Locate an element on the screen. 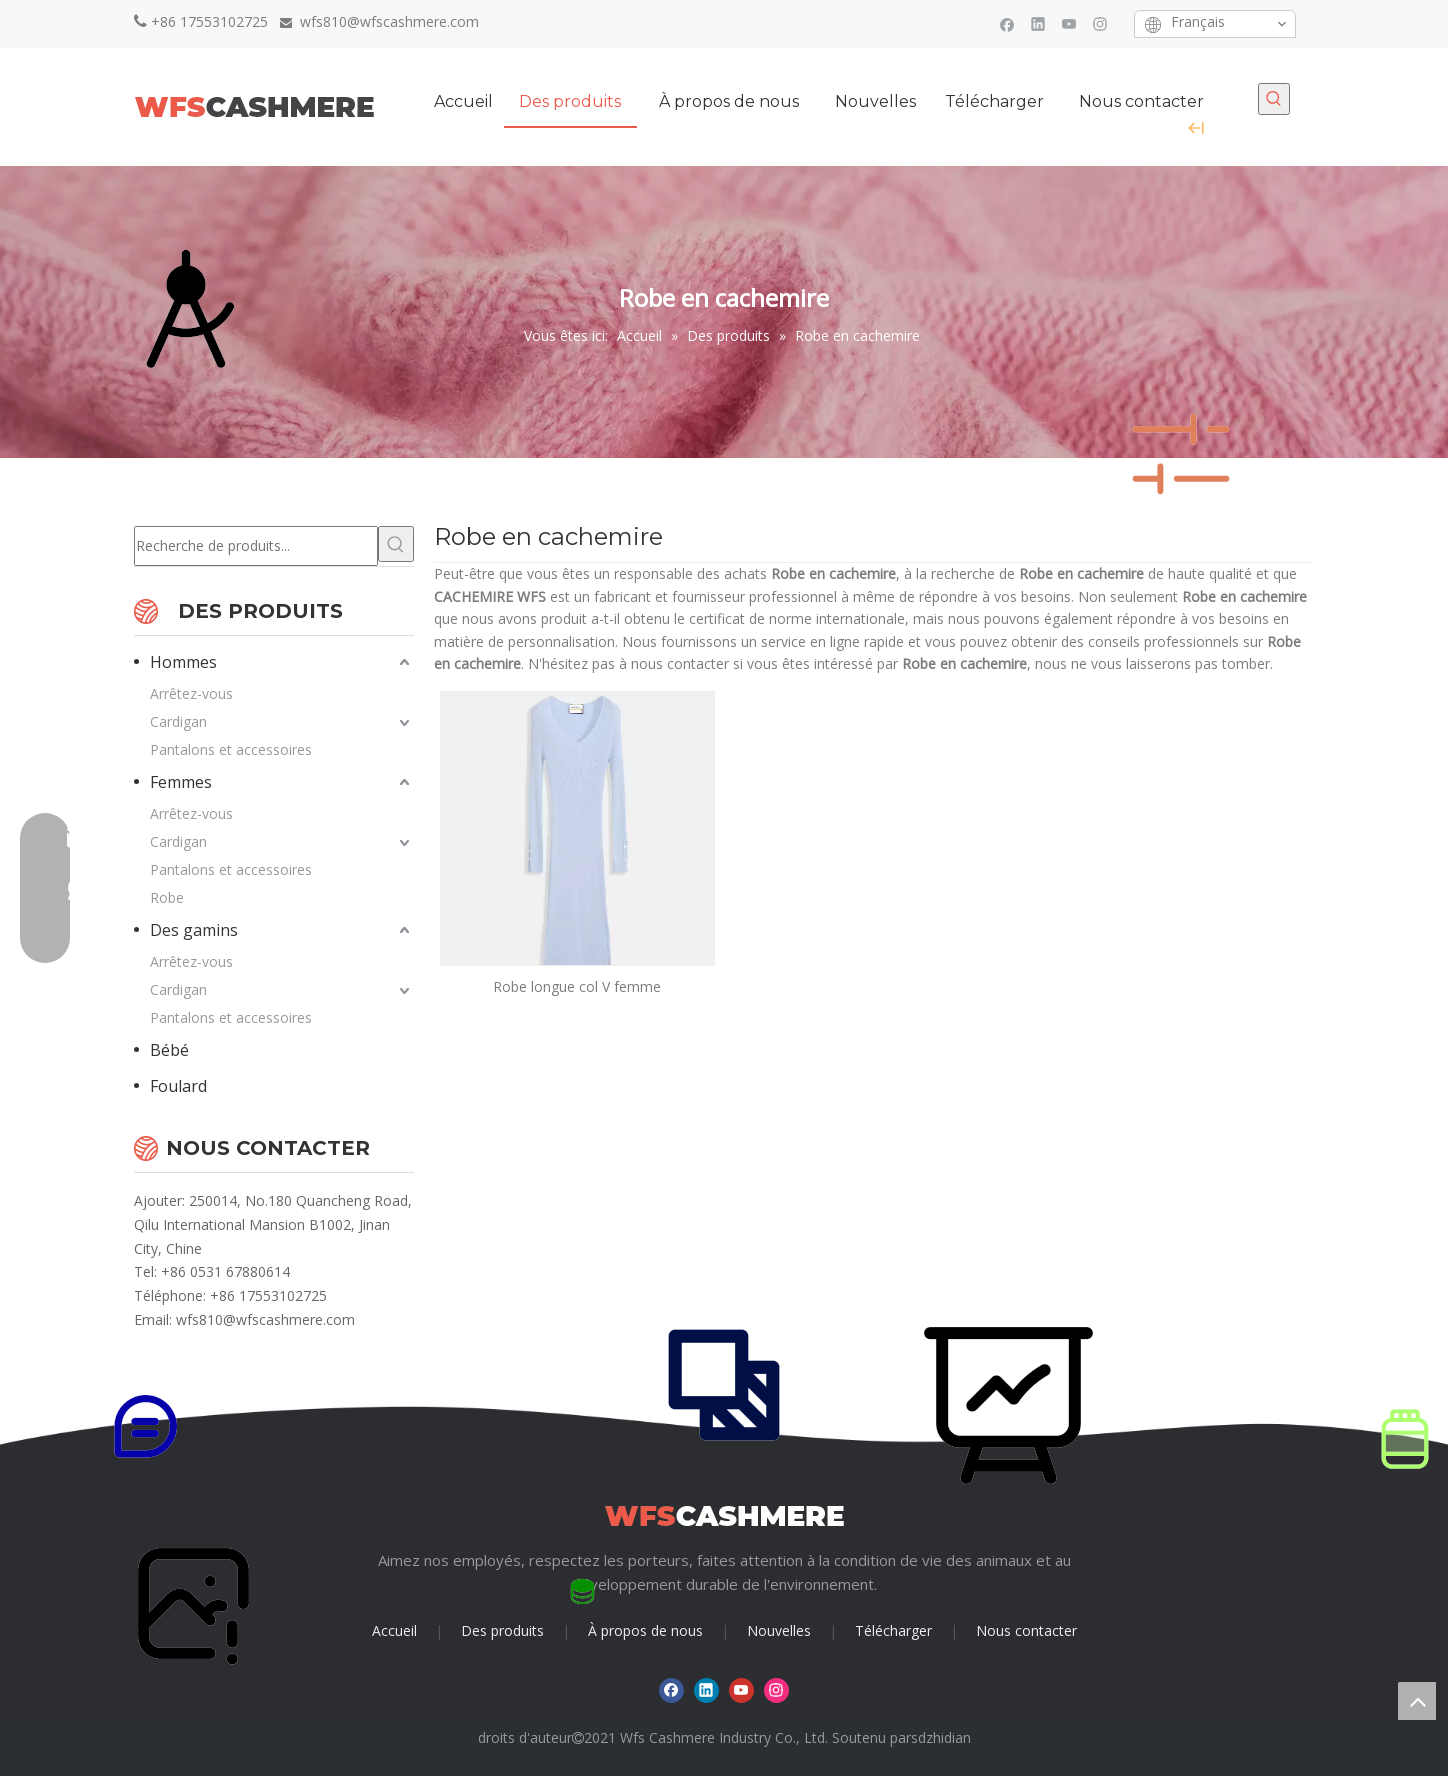 The image size is (1448, 1776). adjust settings or preferences is located at coordinates (1181, 454).